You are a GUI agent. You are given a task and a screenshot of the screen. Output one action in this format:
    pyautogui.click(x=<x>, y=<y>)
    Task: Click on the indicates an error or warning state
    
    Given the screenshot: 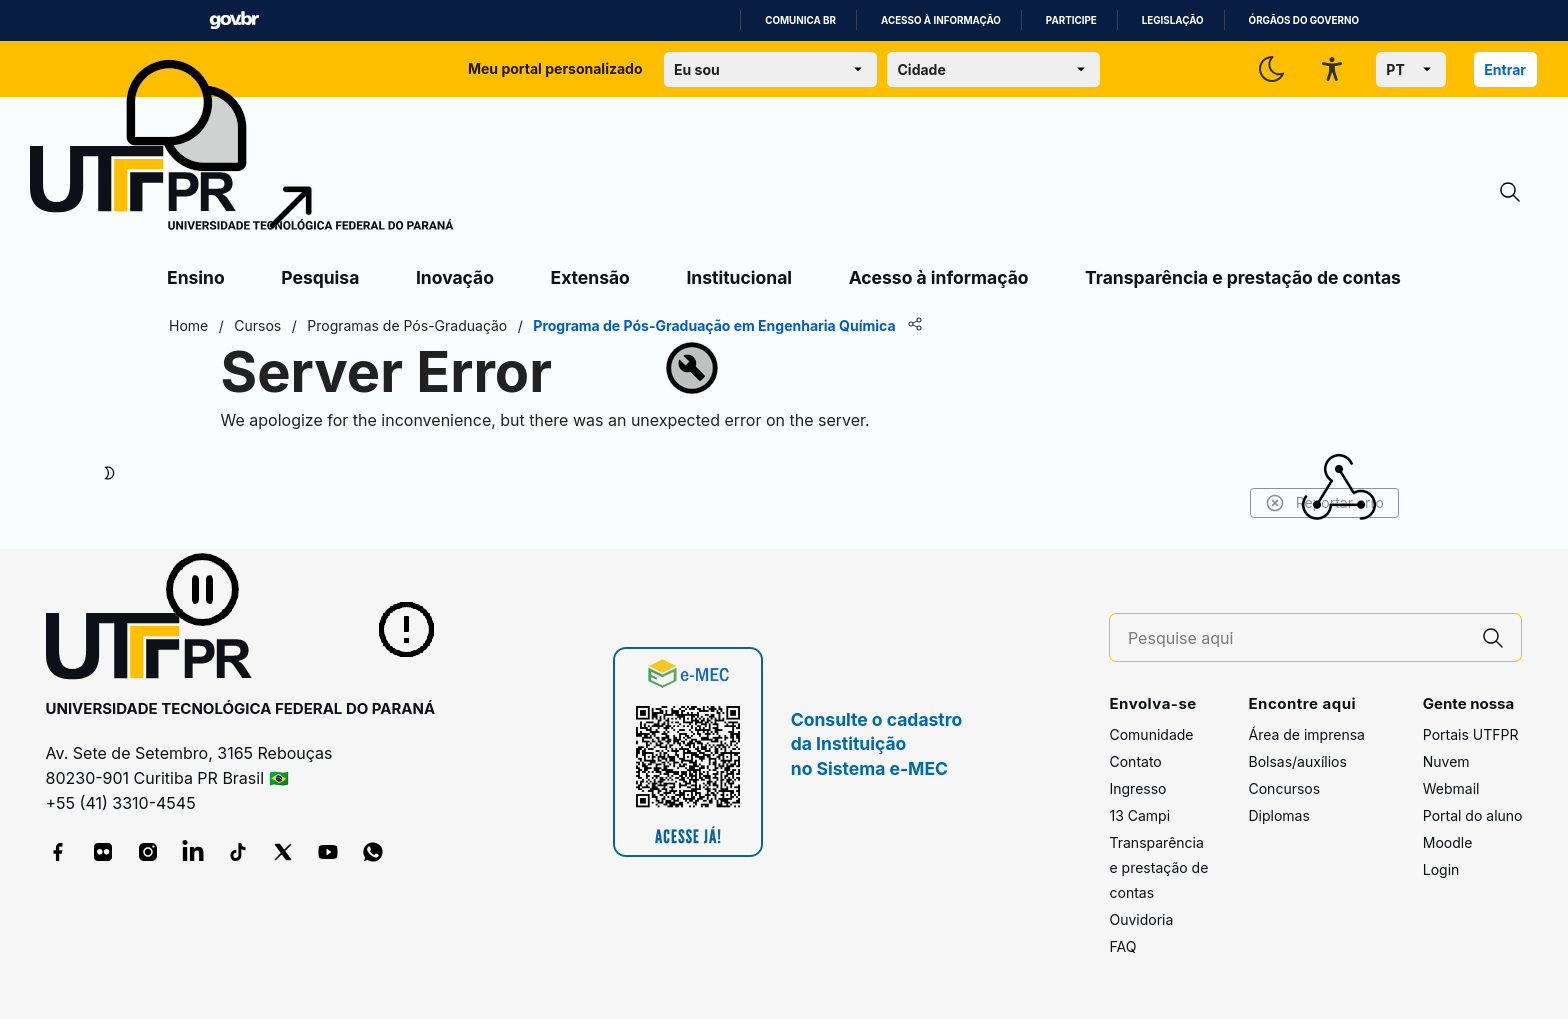 What is the action you would take?
    pyautogui.click(x=406, y=629)
    